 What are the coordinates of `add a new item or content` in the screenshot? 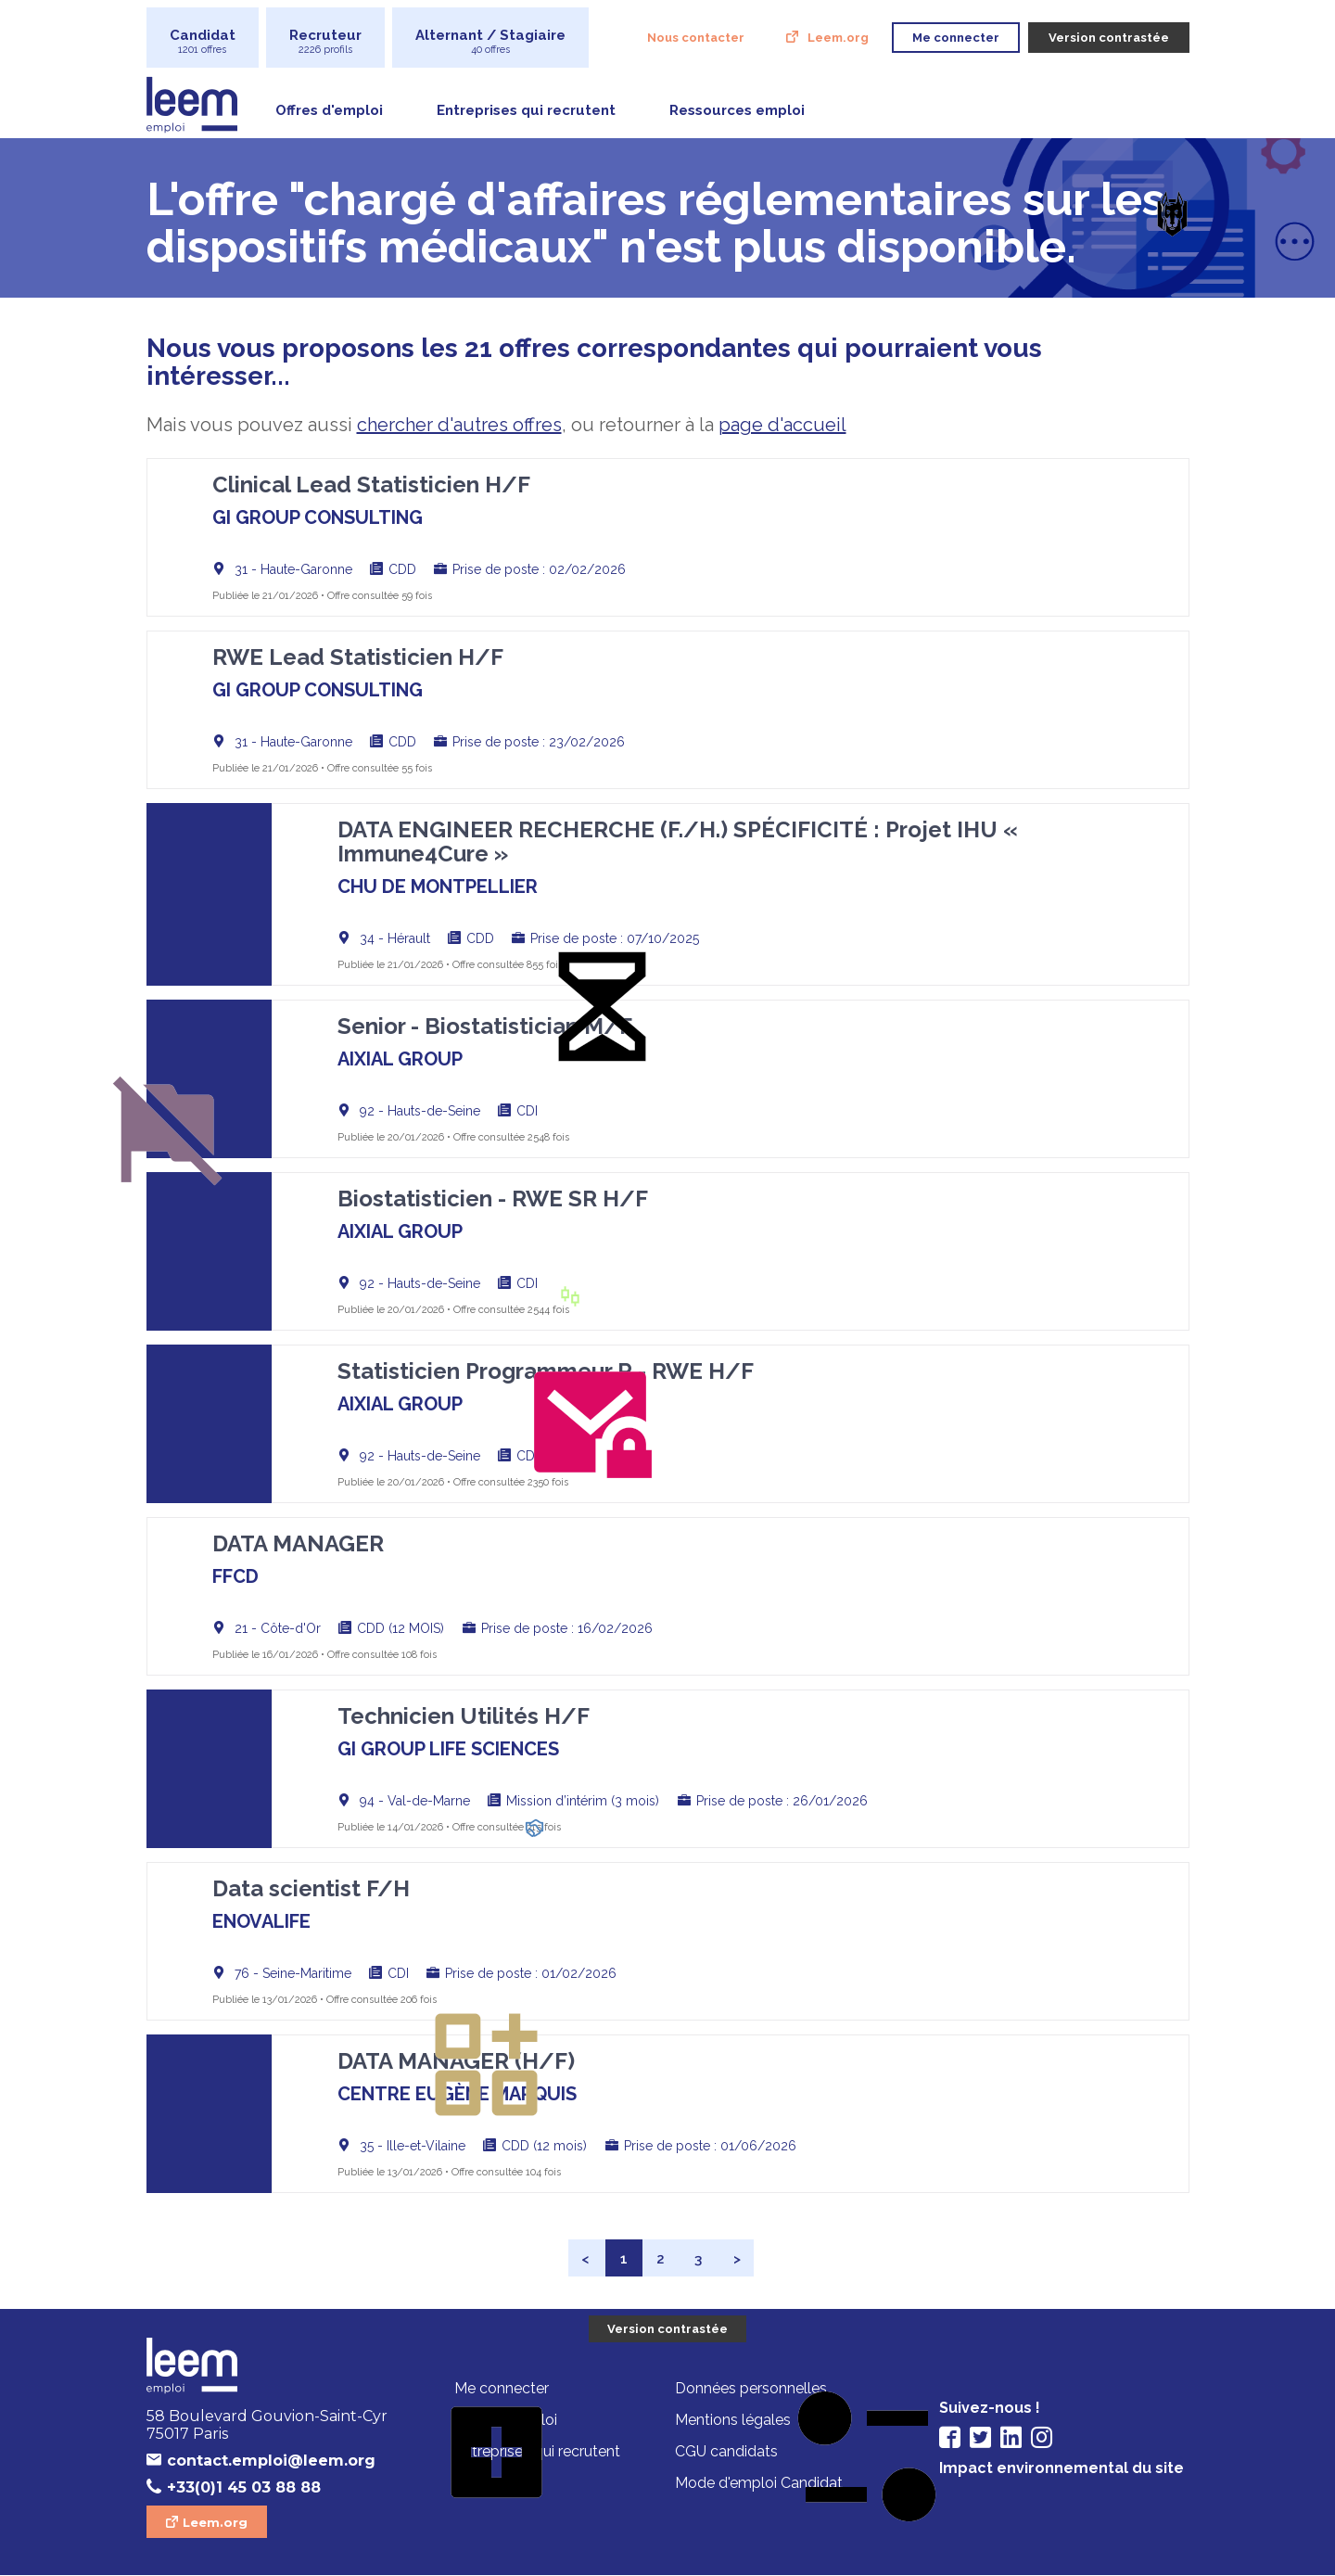 It's located at (496, 2452).